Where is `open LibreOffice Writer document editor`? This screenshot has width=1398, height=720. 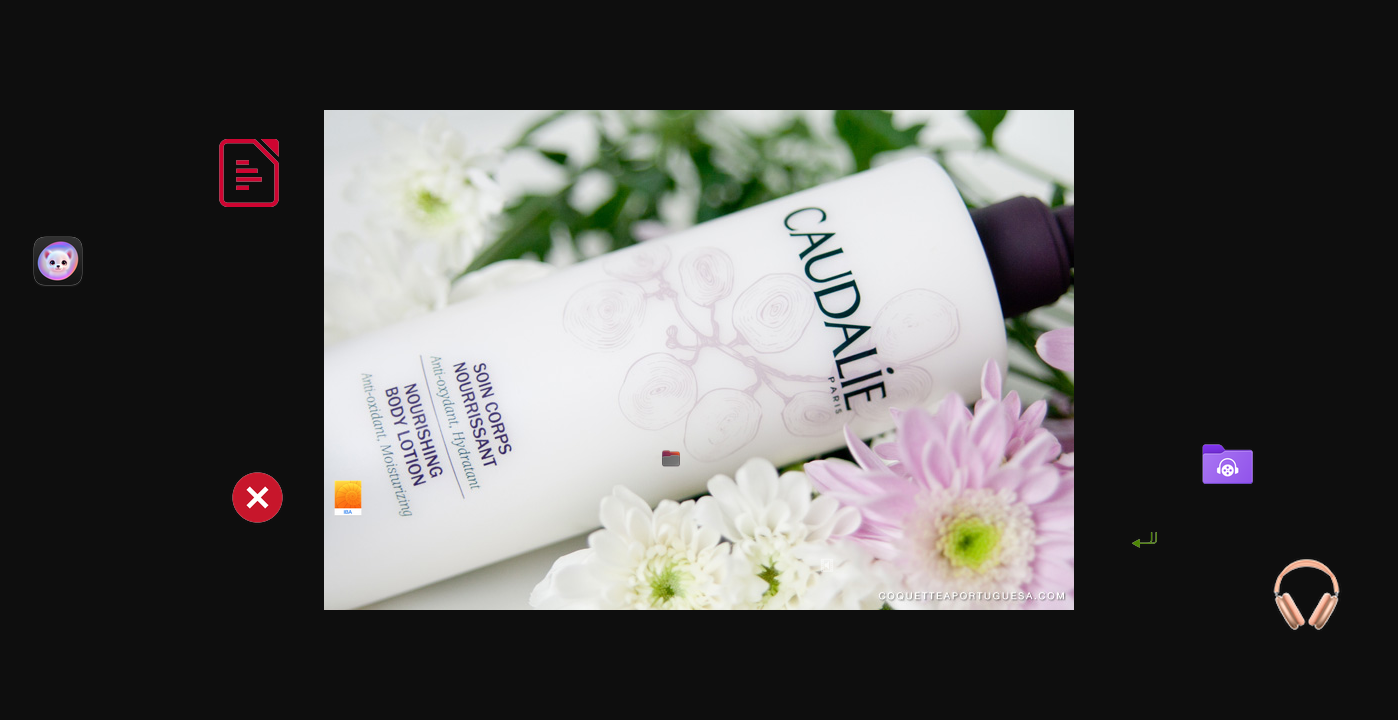
open LibreOffice Writer document editor is located at coordinates (249, 173).